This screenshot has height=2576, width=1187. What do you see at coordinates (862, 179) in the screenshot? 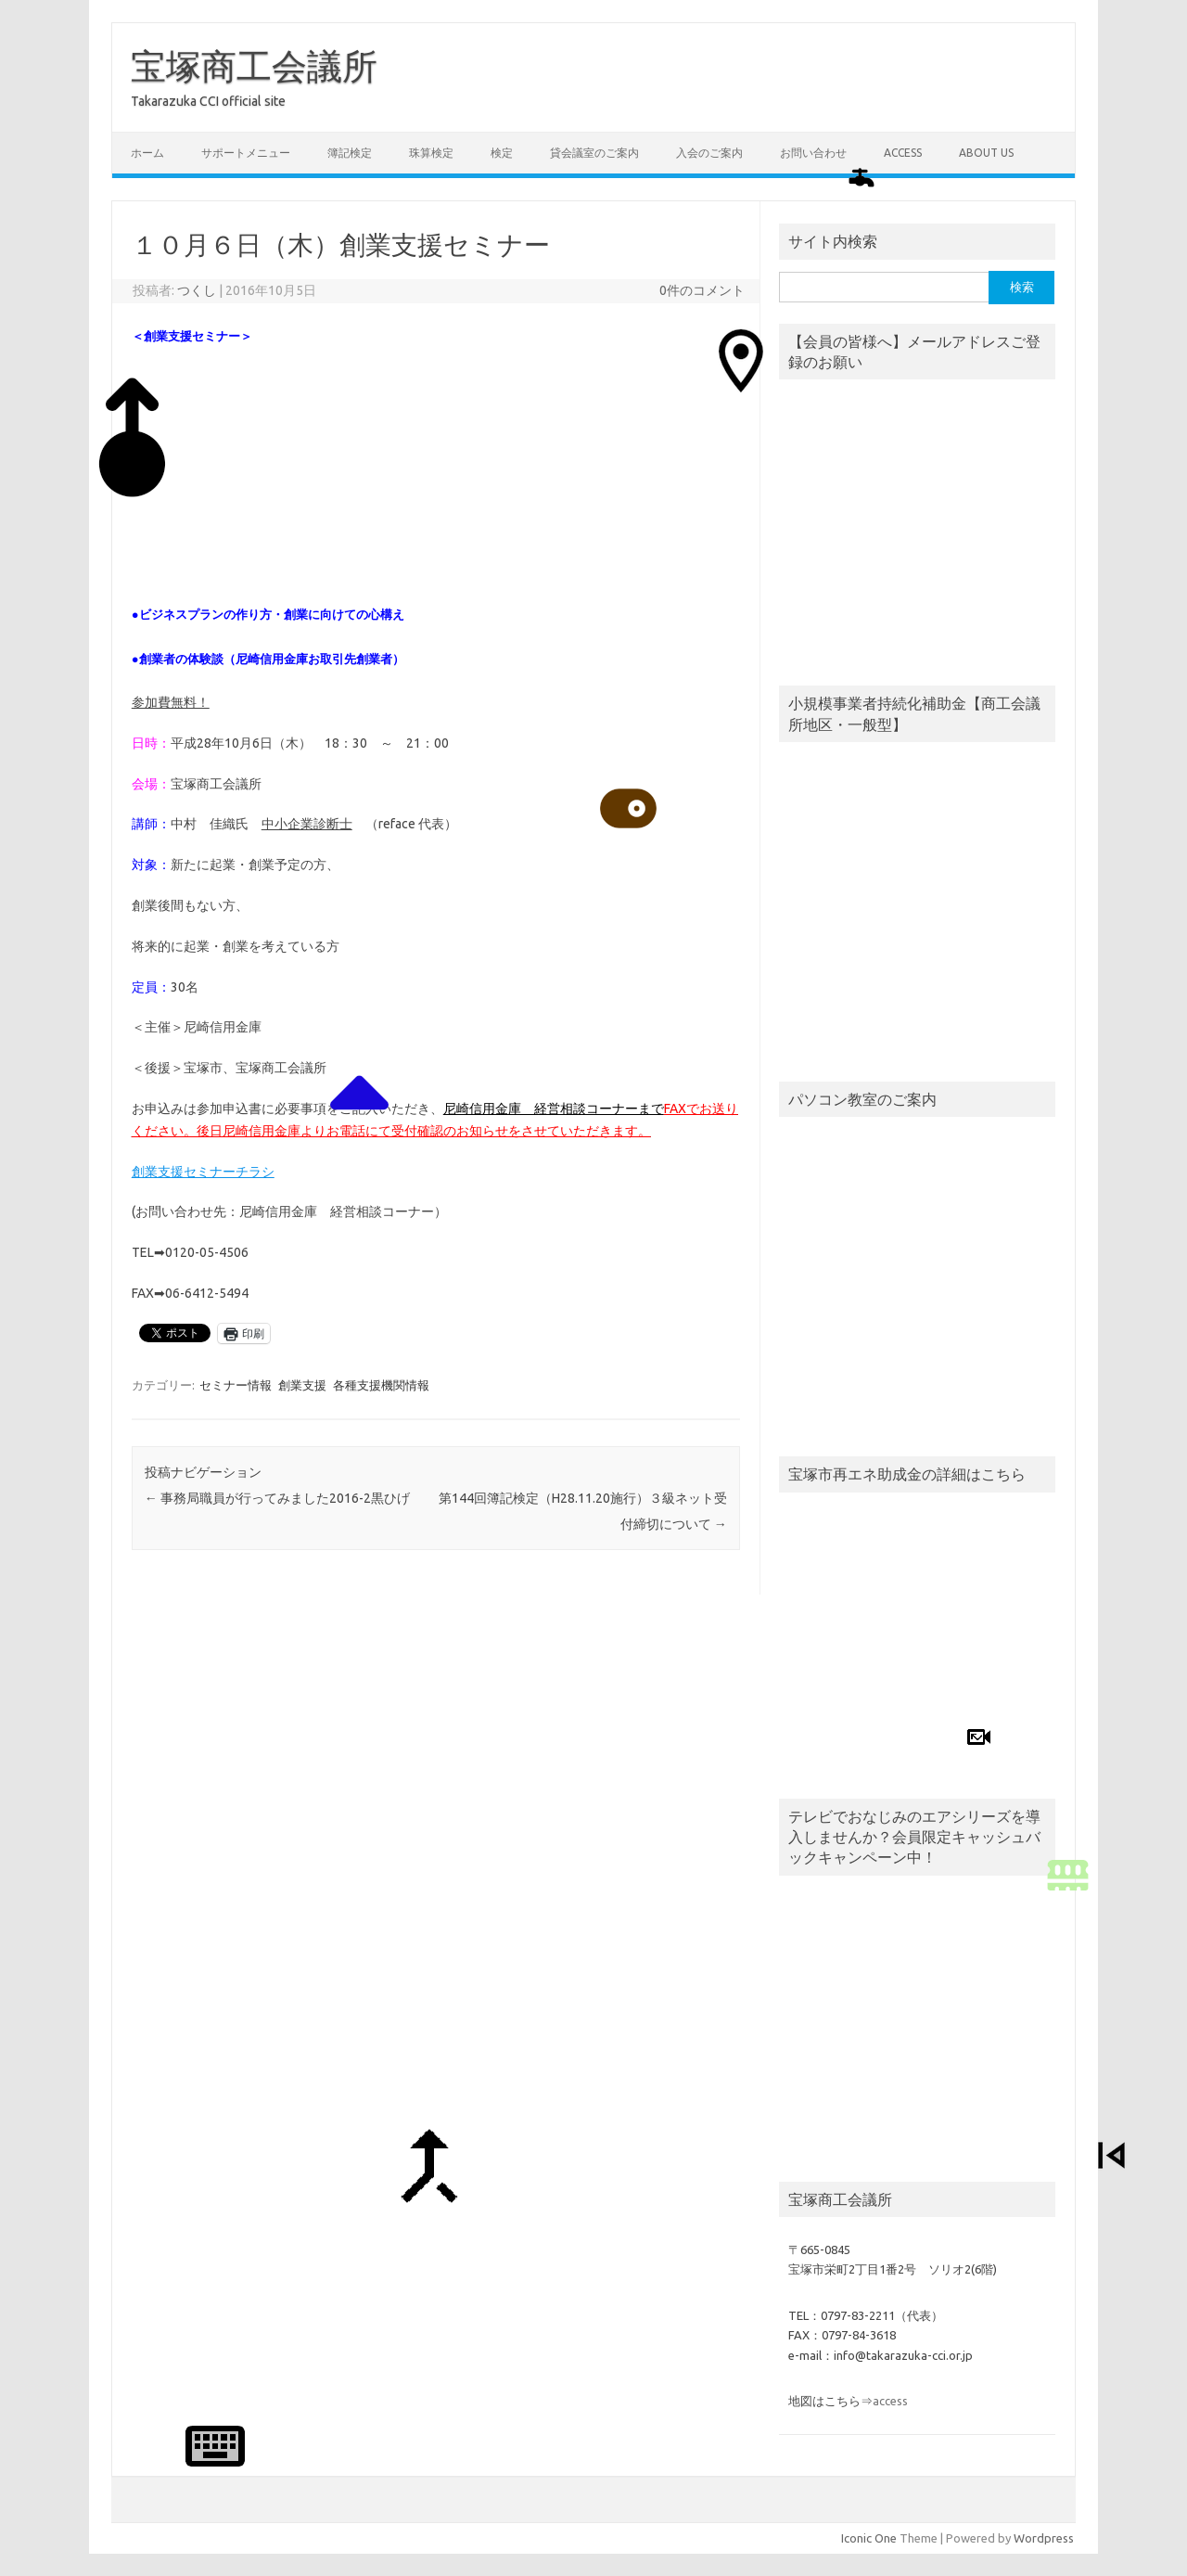
I see `access water or plumbing settings` at bounding box center [862, 179].